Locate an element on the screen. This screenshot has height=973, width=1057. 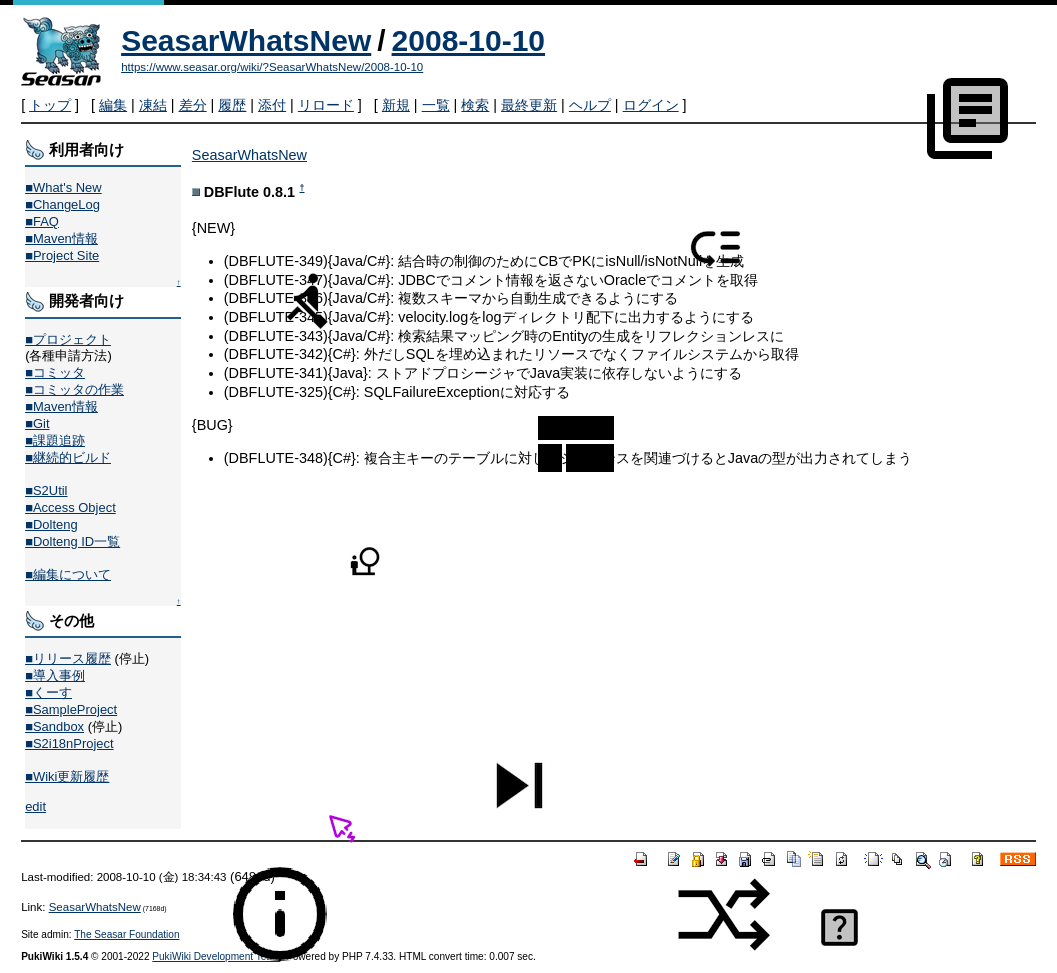
access help center or support resources is located at coordinates (839, 927).